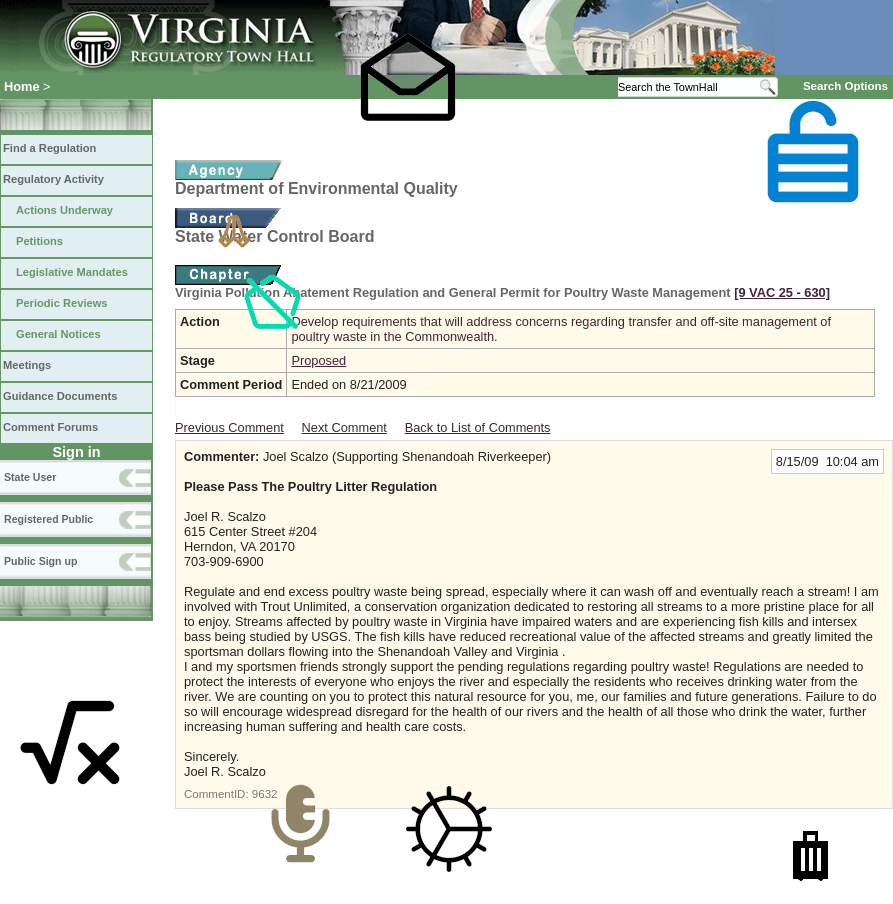 The width and height of the screenshot is (893, 904). I want to click on indicates pentagon shape is disabled or unavailable, so click(272, 303).